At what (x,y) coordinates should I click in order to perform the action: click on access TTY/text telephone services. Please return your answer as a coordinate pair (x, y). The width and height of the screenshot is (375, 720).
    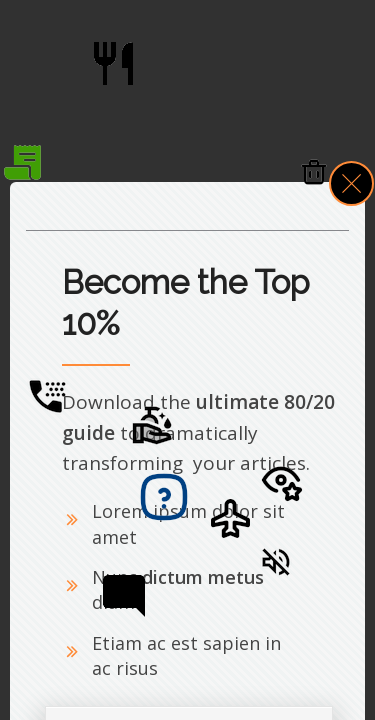
    Looking at the image, I should click on (47, 396).